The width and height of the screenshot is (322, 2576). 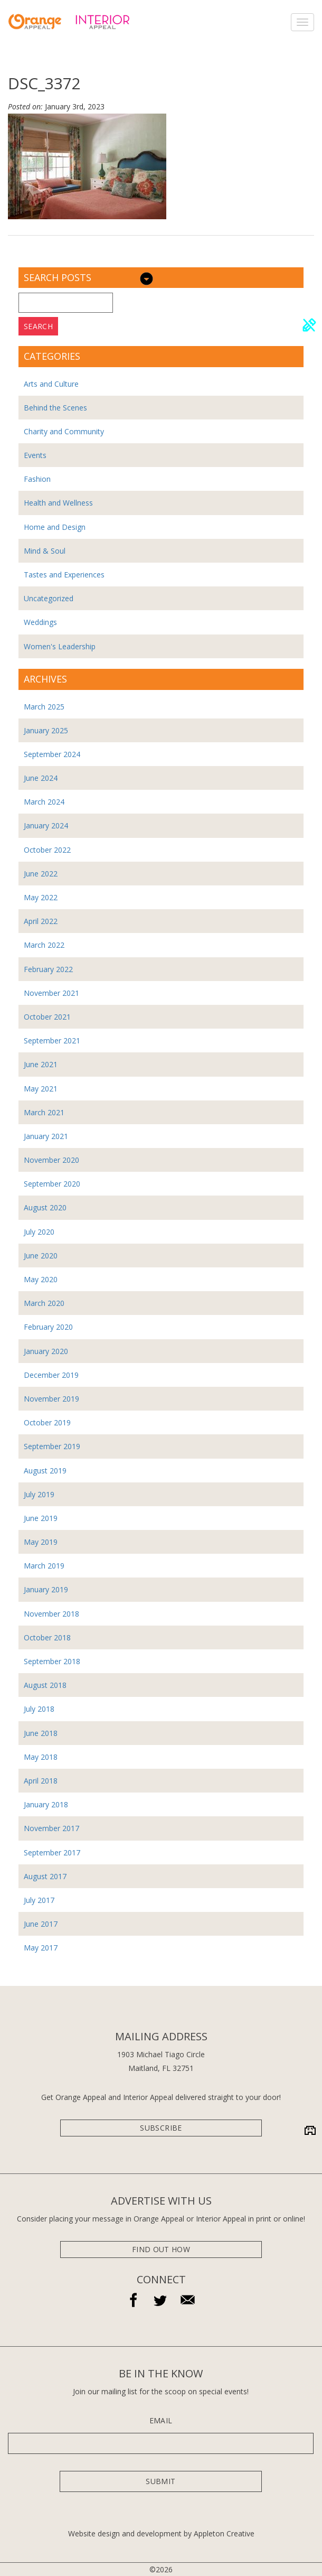 What do you see at coordinates (146, 278) in the screenshot?
I see `tap to expand dropdown menu` at bounding box center [146, 278].